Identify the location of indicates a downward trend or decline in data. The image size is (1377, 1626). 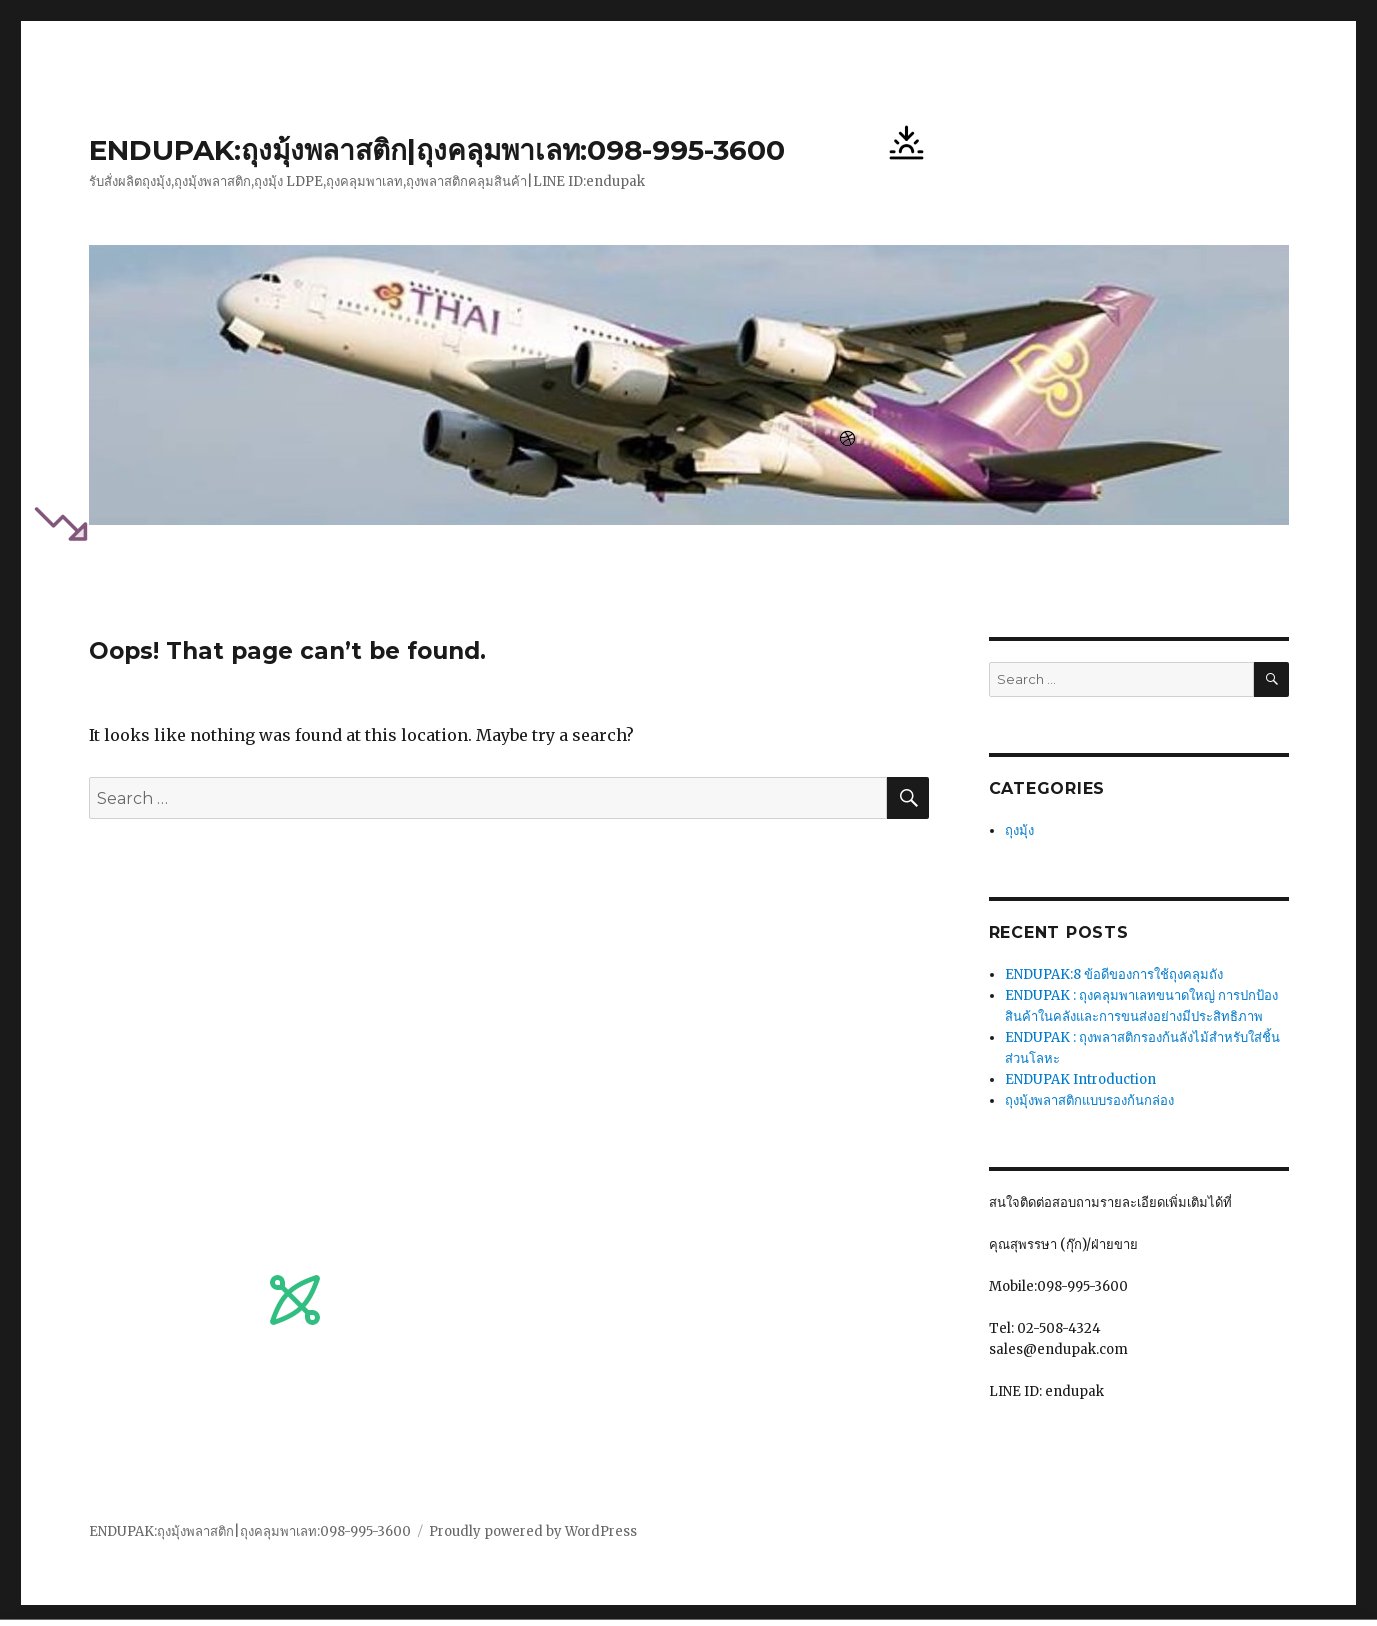
(61, 524).